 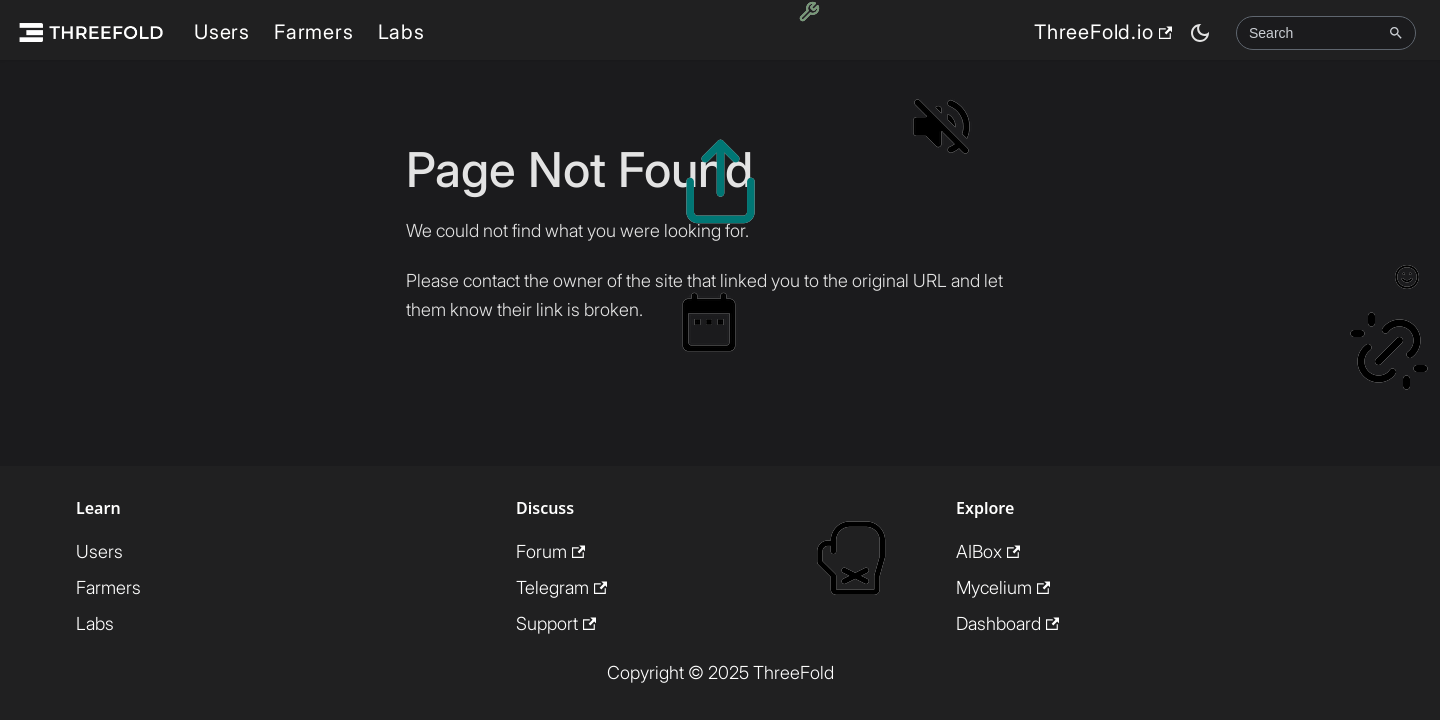 I want to click on select a date range, so click(x=709, y=322).